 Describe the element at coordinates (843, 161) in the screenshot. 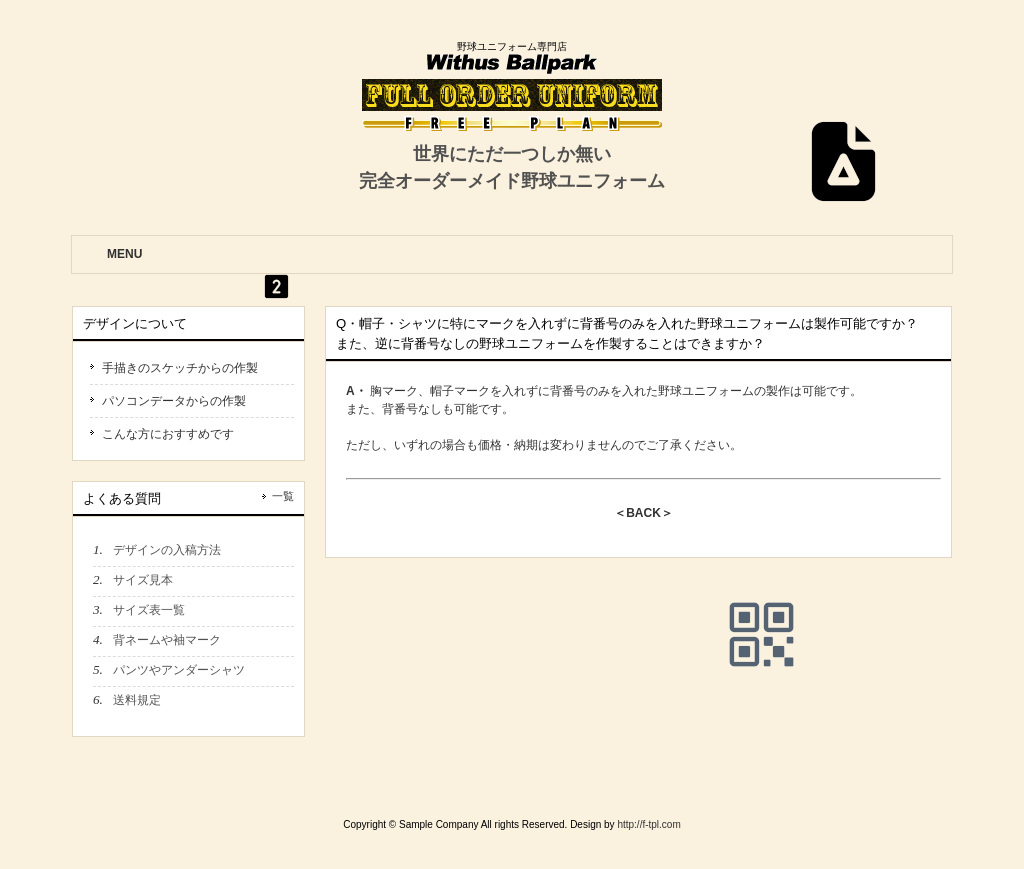

I see `view file changes or differences` at that location.